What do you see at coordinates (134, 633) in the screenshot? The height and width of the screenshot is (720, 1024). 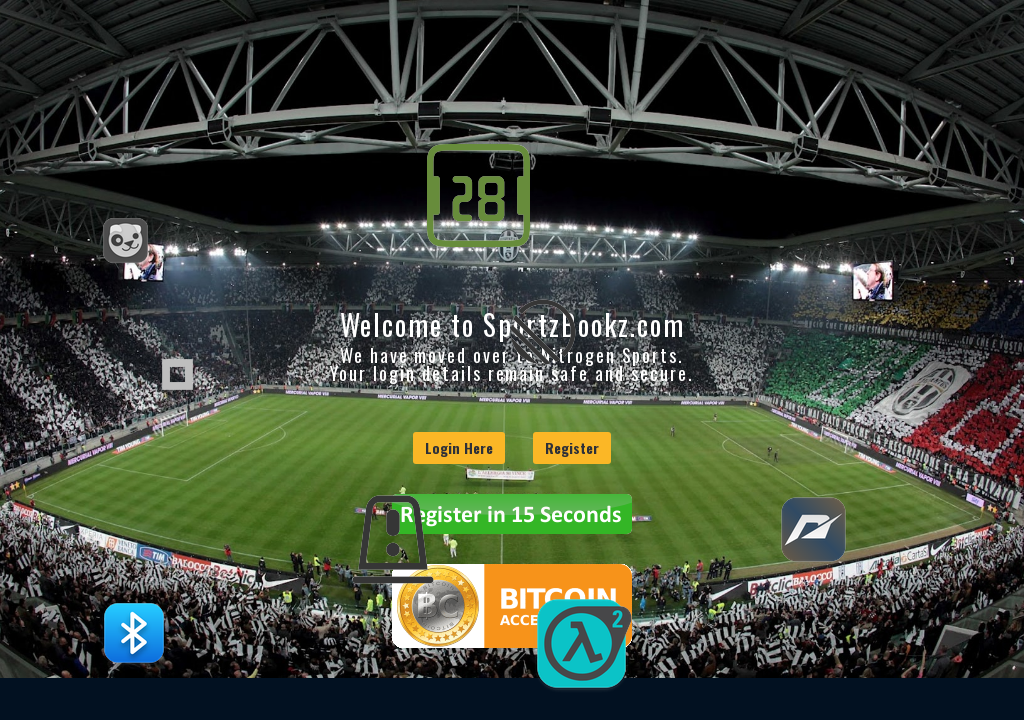 I see `open bluetooth settings` at bounding box center [134, 633].